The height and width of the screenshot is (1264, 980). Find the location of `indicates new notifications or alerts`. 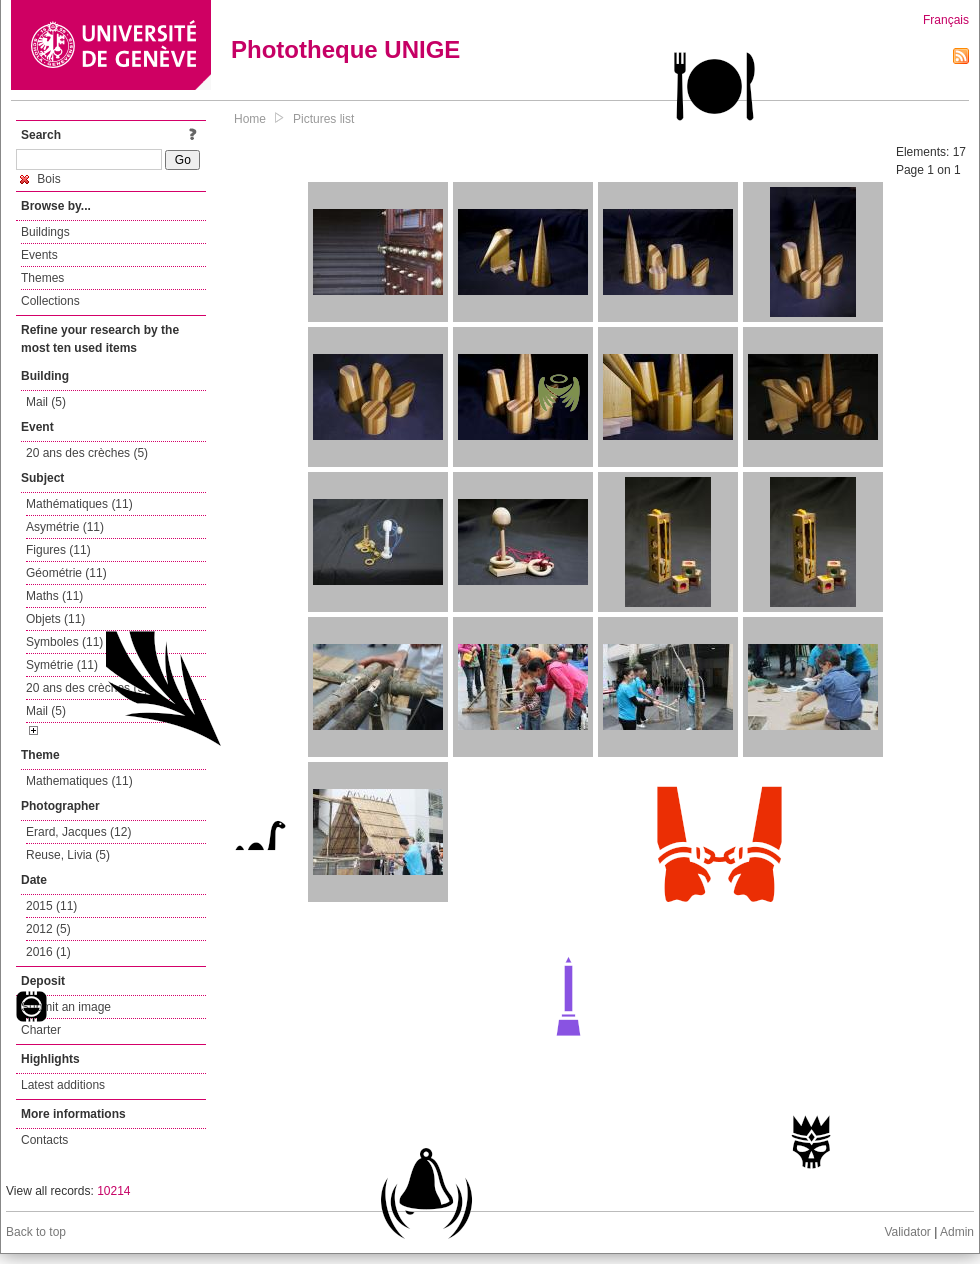

indicates new notifications or alerts is located at coordinates (426, 1192).